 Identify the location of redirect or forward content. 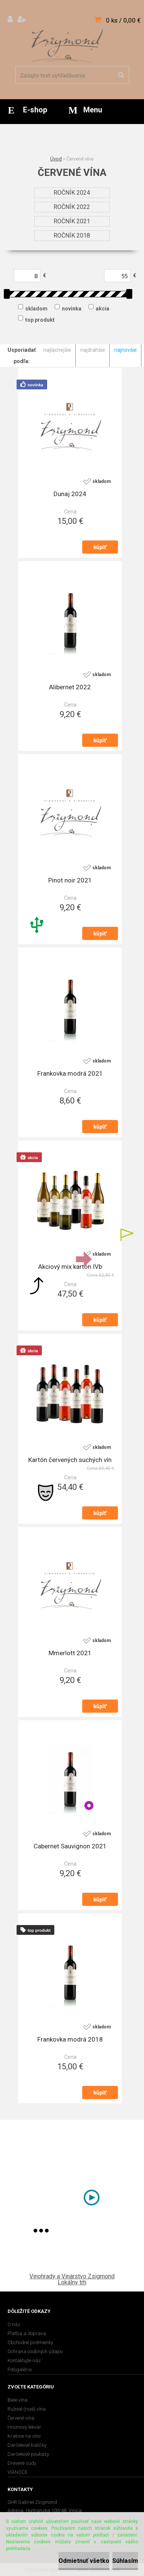
(37, 1286).